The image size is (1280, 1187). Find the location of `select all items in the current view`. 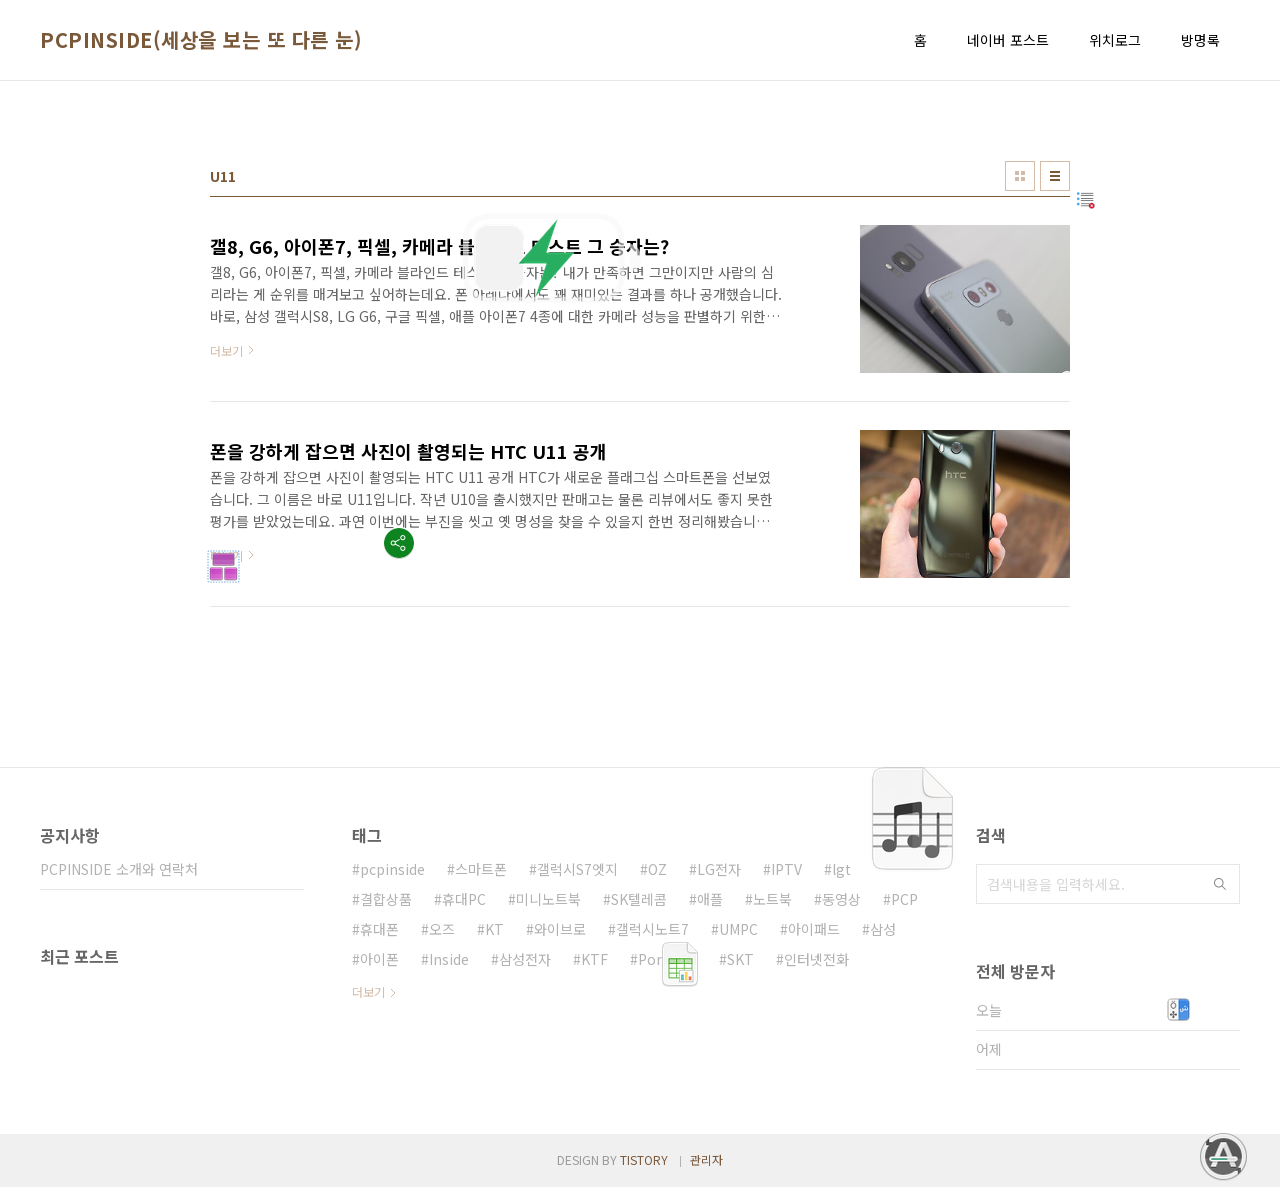

select all items in the current view is located at coordinates (223, 566).